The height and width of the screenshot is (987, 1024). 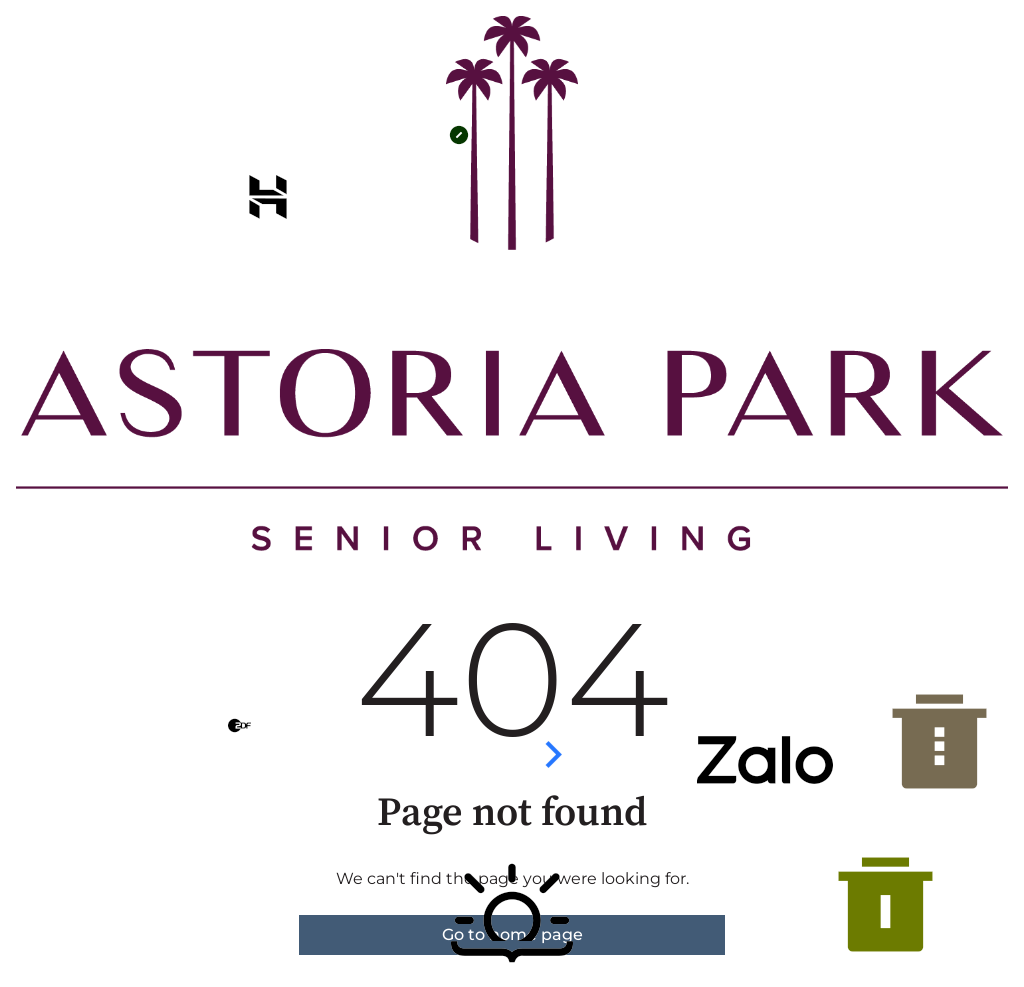 I want to click on open jdoodle online compiler, so click(x=512, y=913).